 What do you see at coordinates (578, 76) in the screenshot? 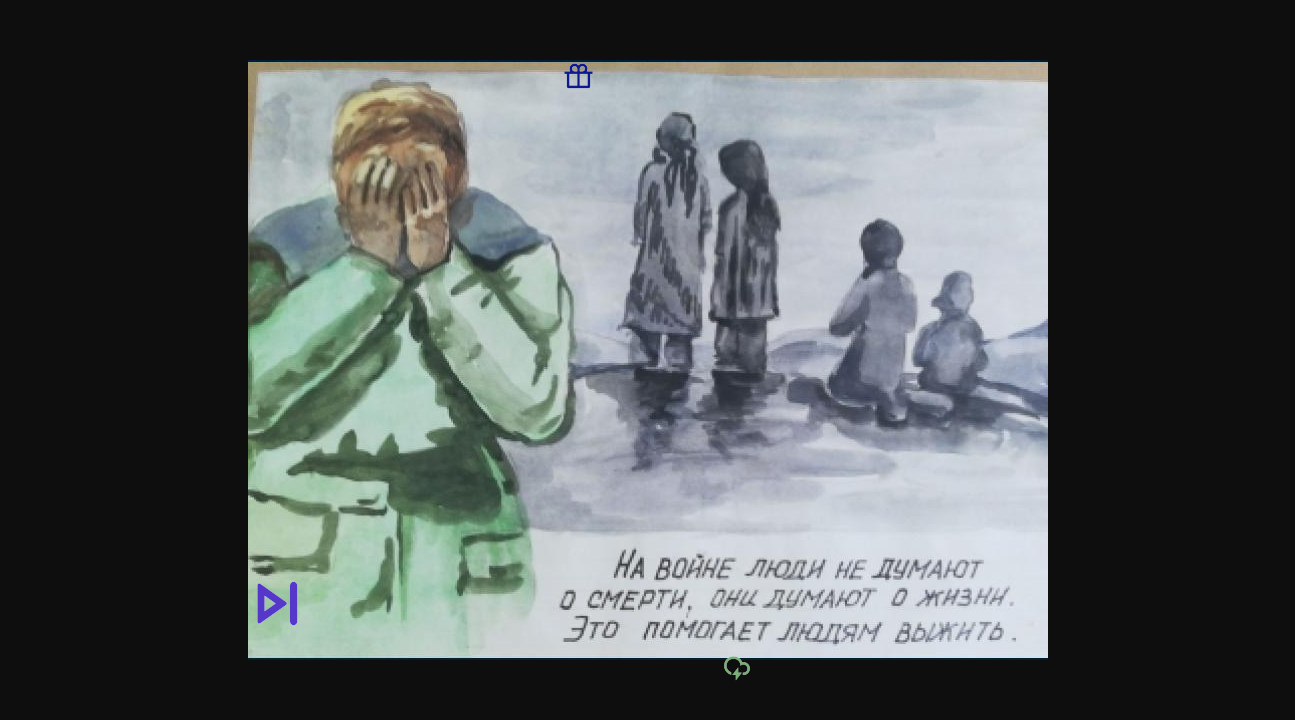
I see `view gifts or rewards` at bounding box center [578, 76].